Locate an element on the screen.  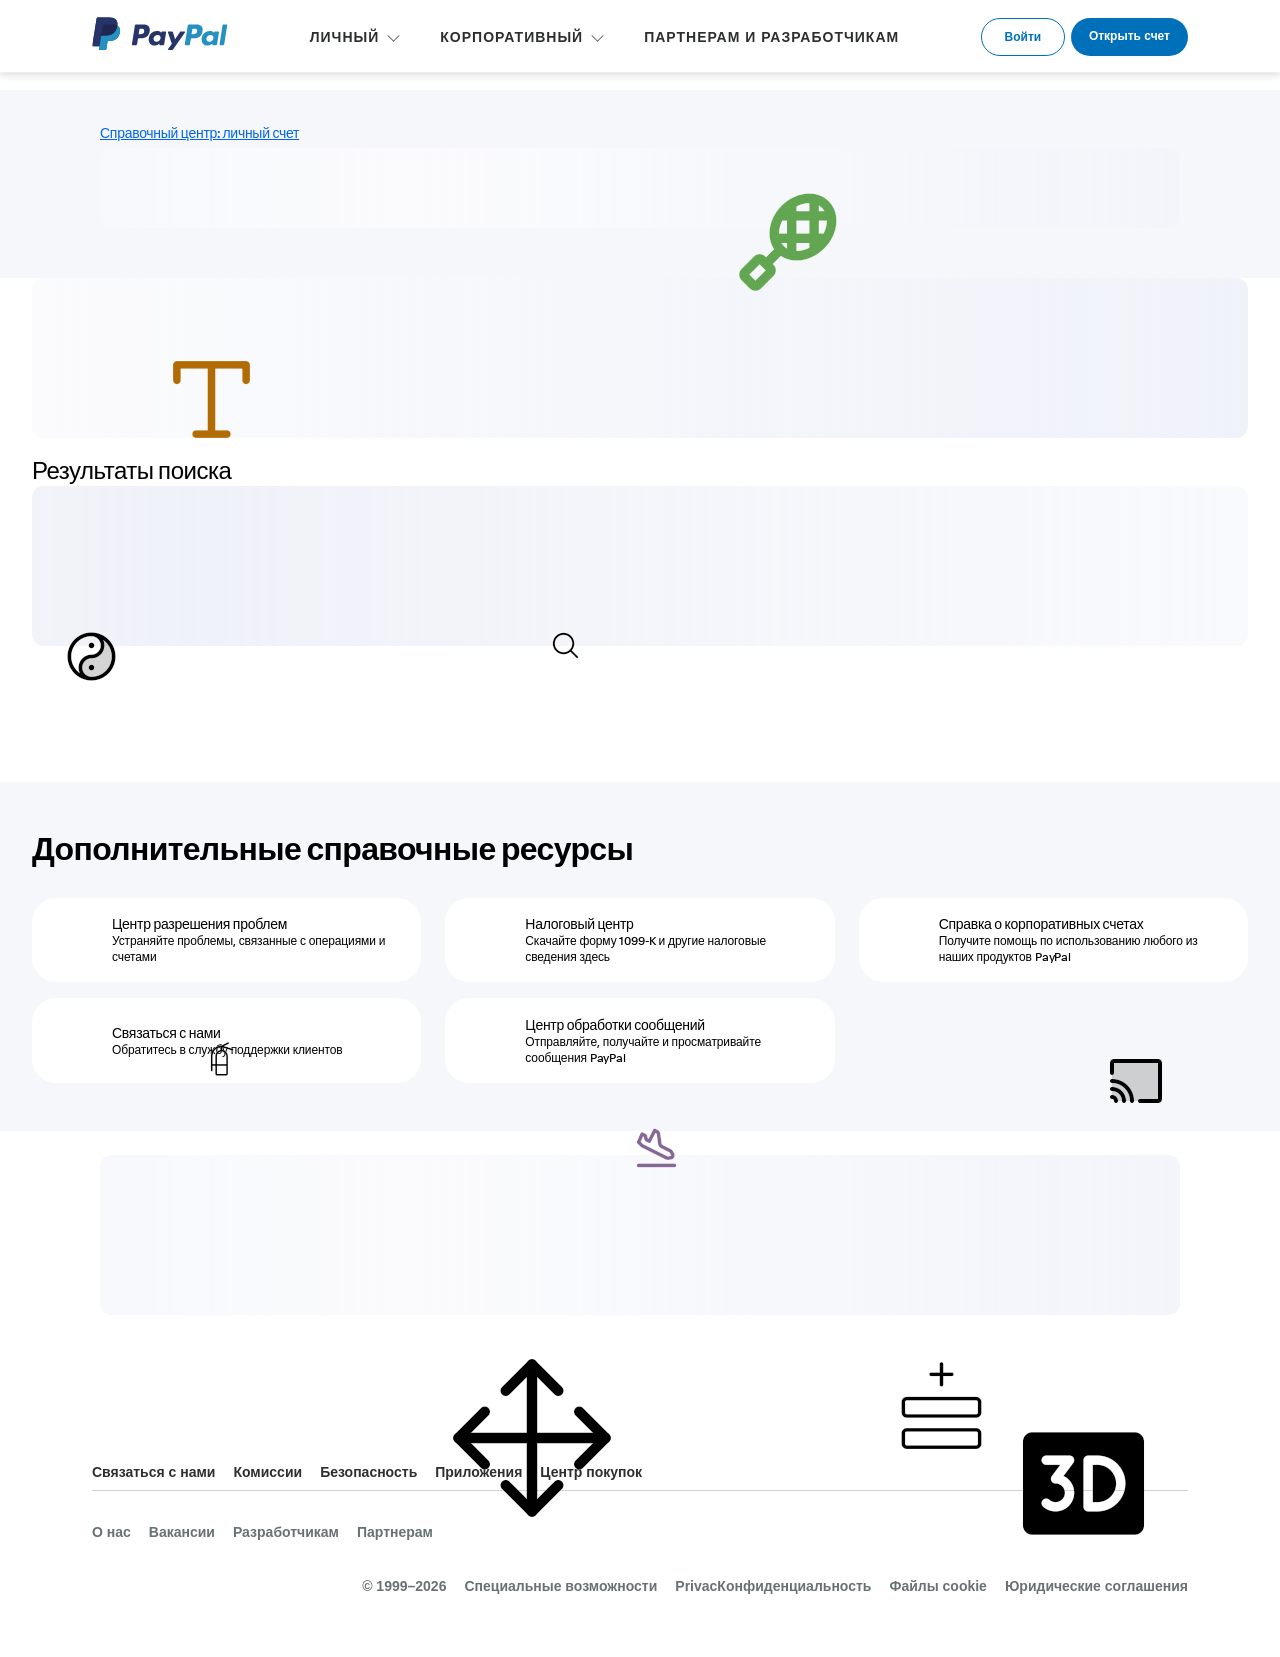
toggle balance or harmony mode is located at coordinates (91, 656).